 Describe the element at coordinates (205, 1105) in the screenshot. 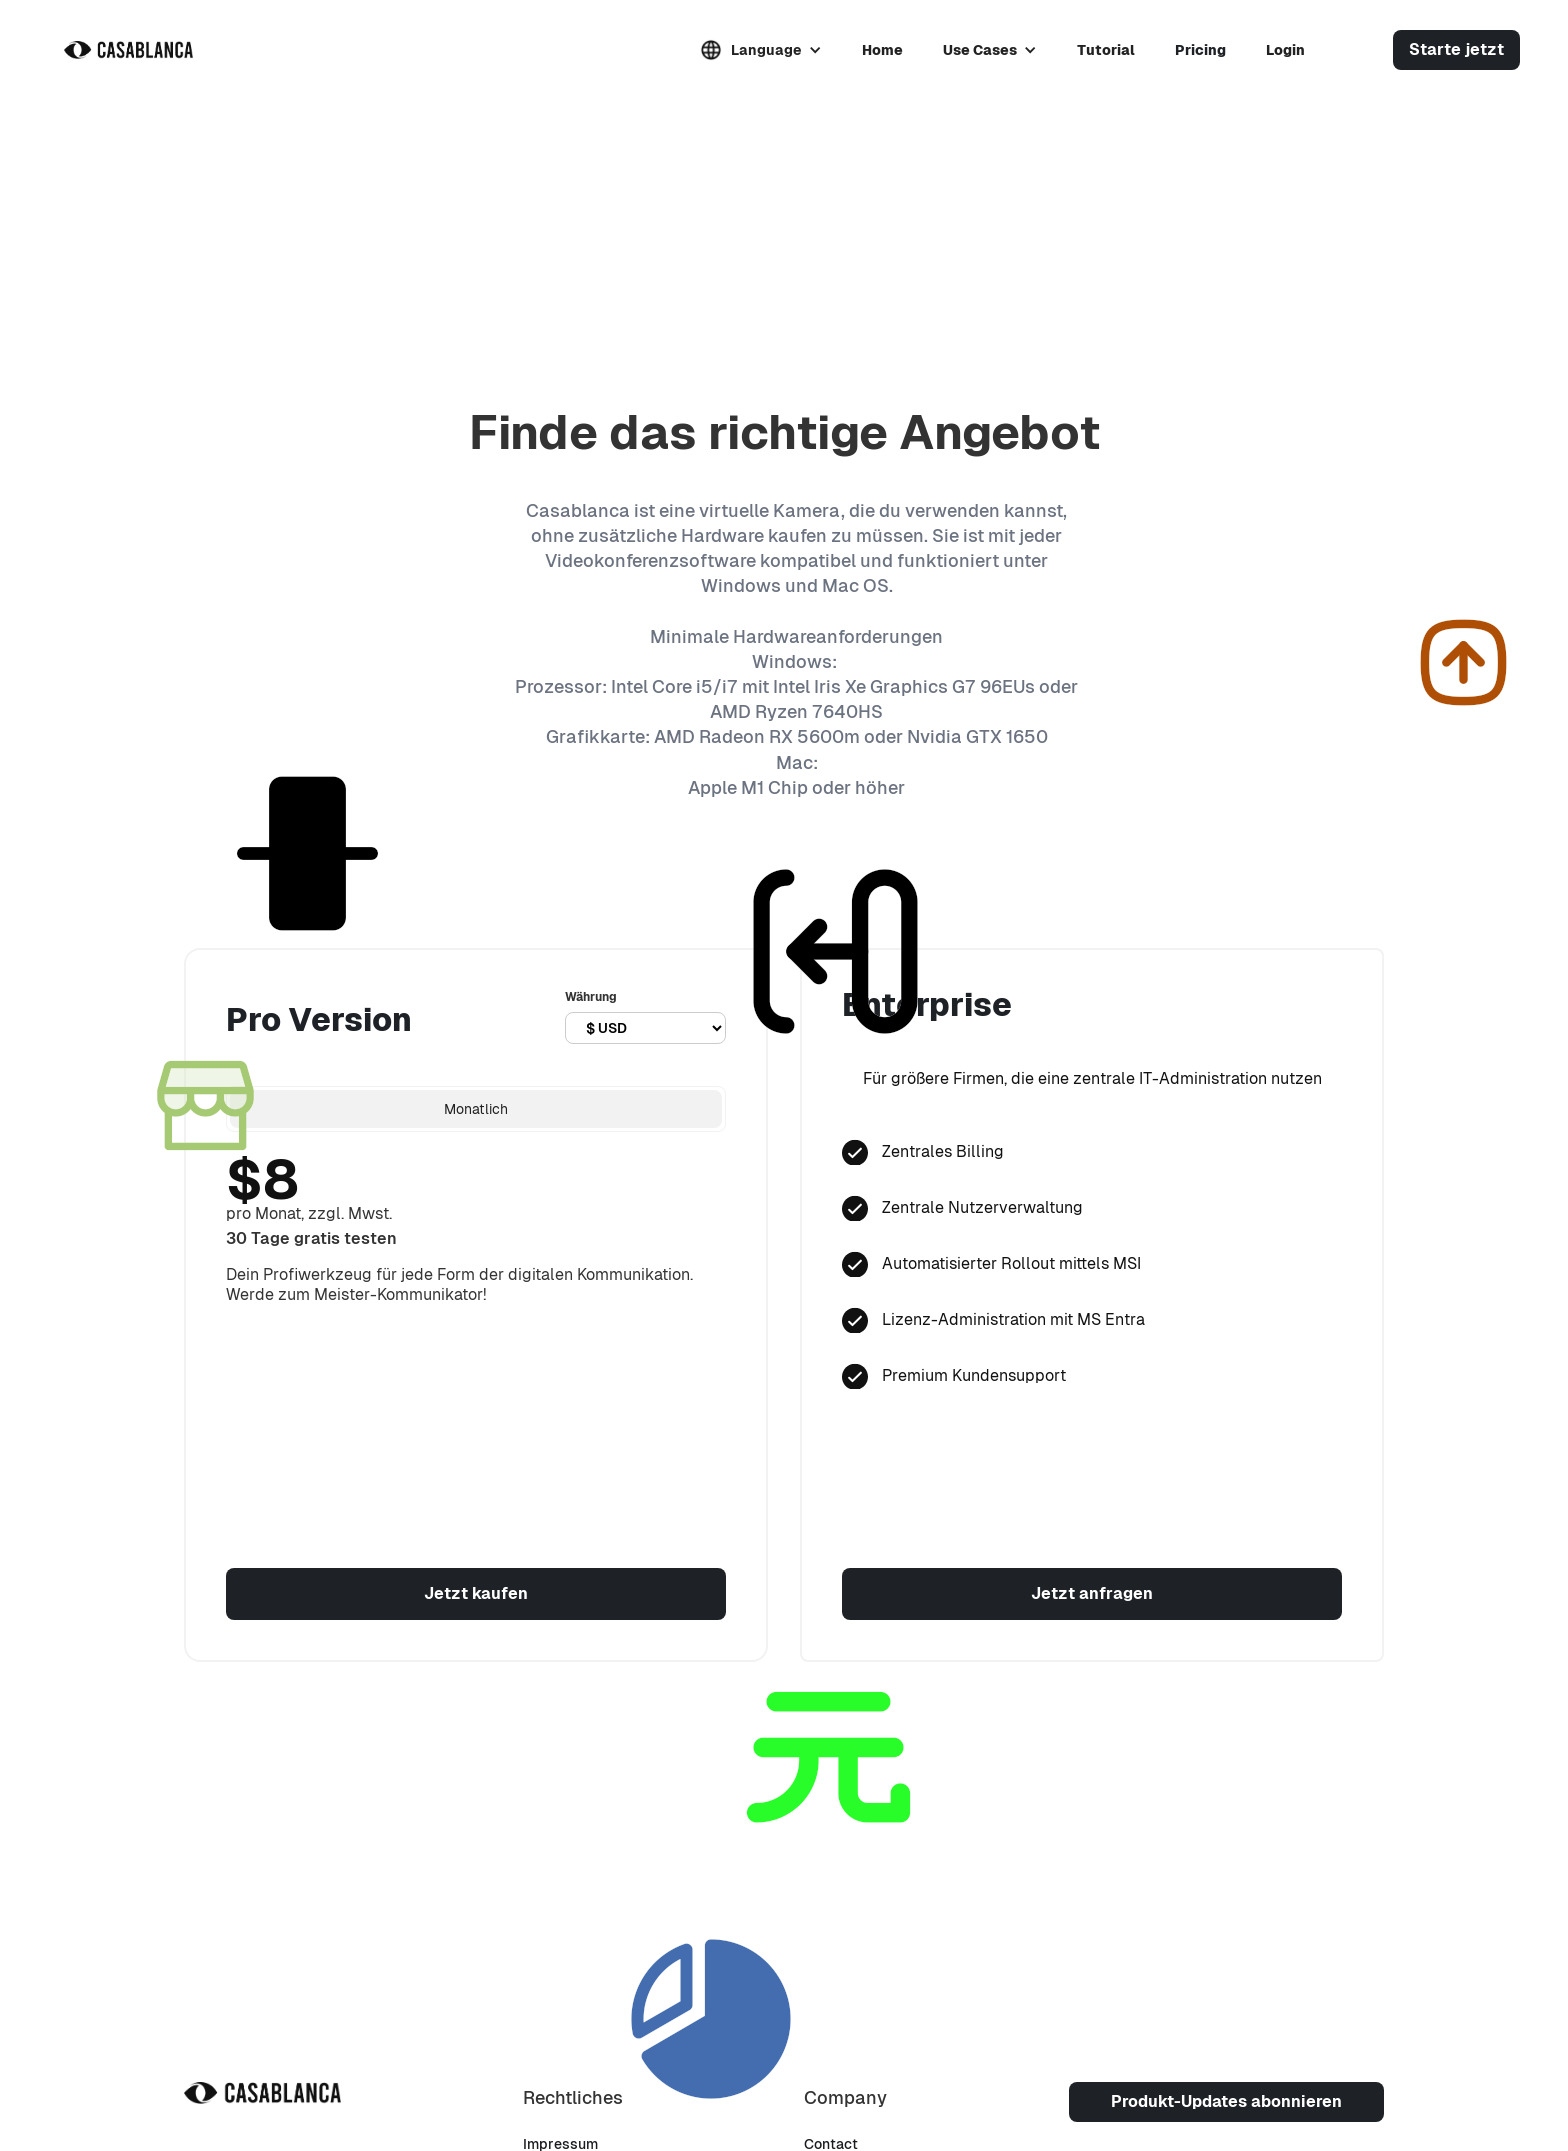

I see `access the online store or marketplace` at that location.